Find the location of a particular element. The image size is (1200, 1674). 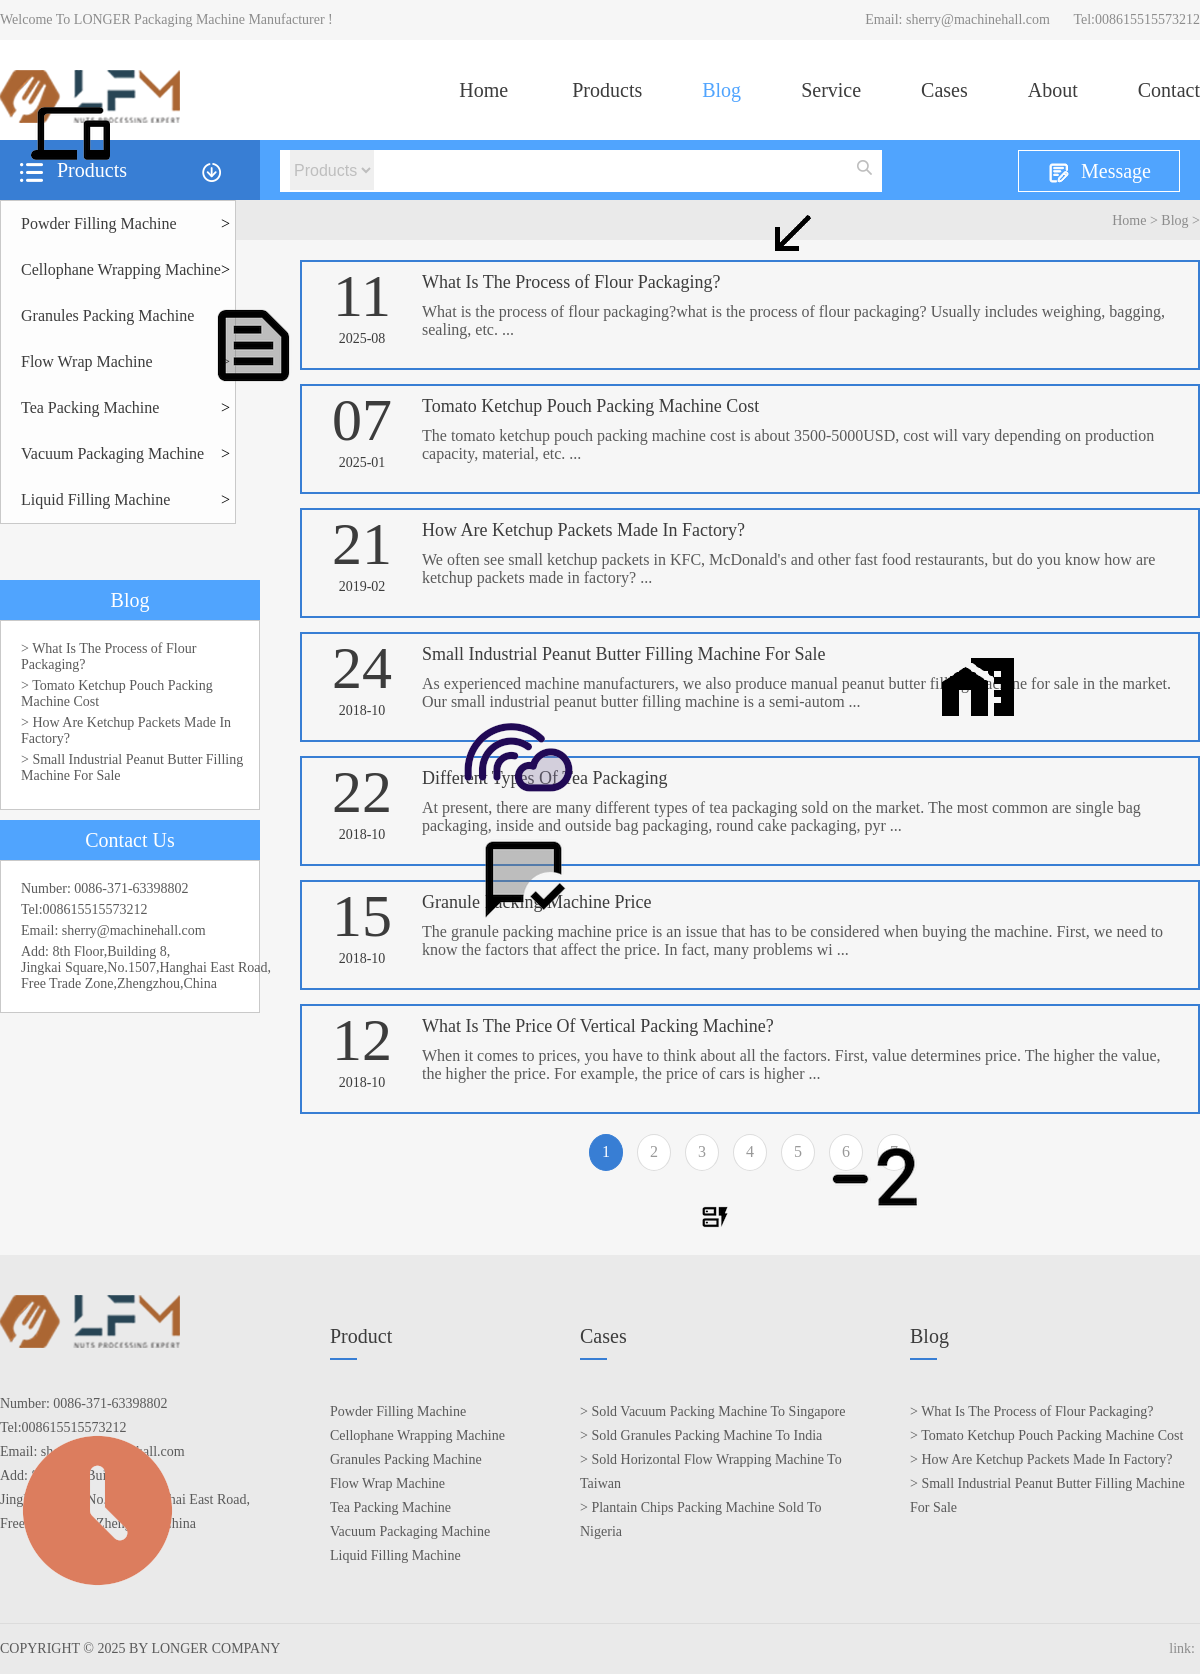

switch between home and office mode is located at coordinates (978, 687).